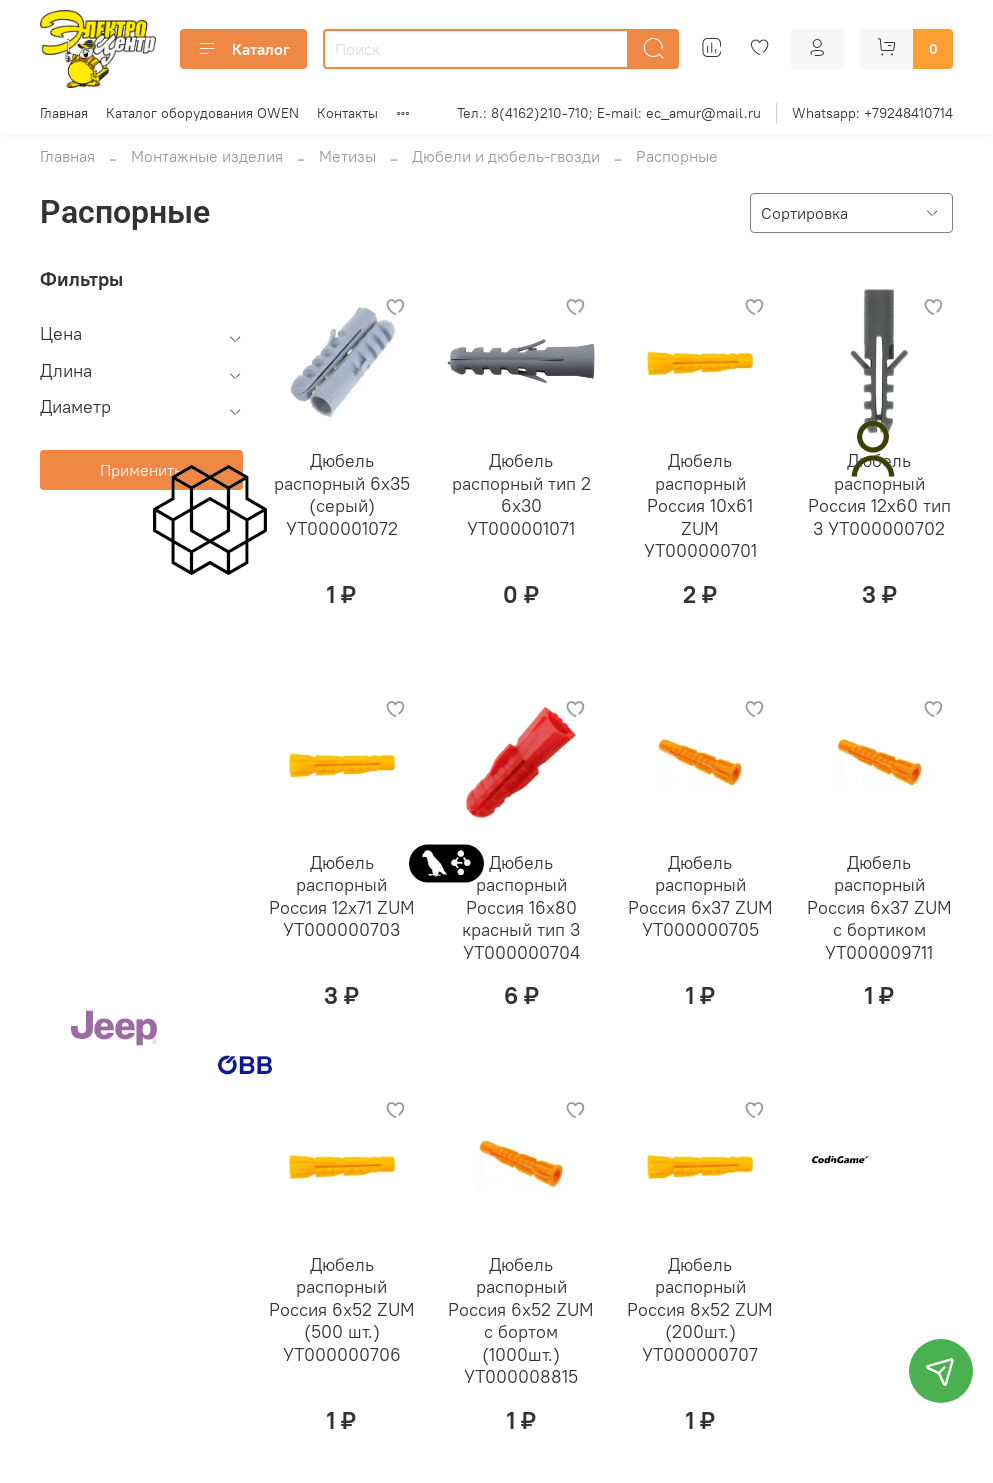 Image resolution: width=993 pixels, height=1483 pixels. Describe the element at coordinates (245, 1065) in the screenshot. I see `navigate to ÖBB austrian railway services` at that location.